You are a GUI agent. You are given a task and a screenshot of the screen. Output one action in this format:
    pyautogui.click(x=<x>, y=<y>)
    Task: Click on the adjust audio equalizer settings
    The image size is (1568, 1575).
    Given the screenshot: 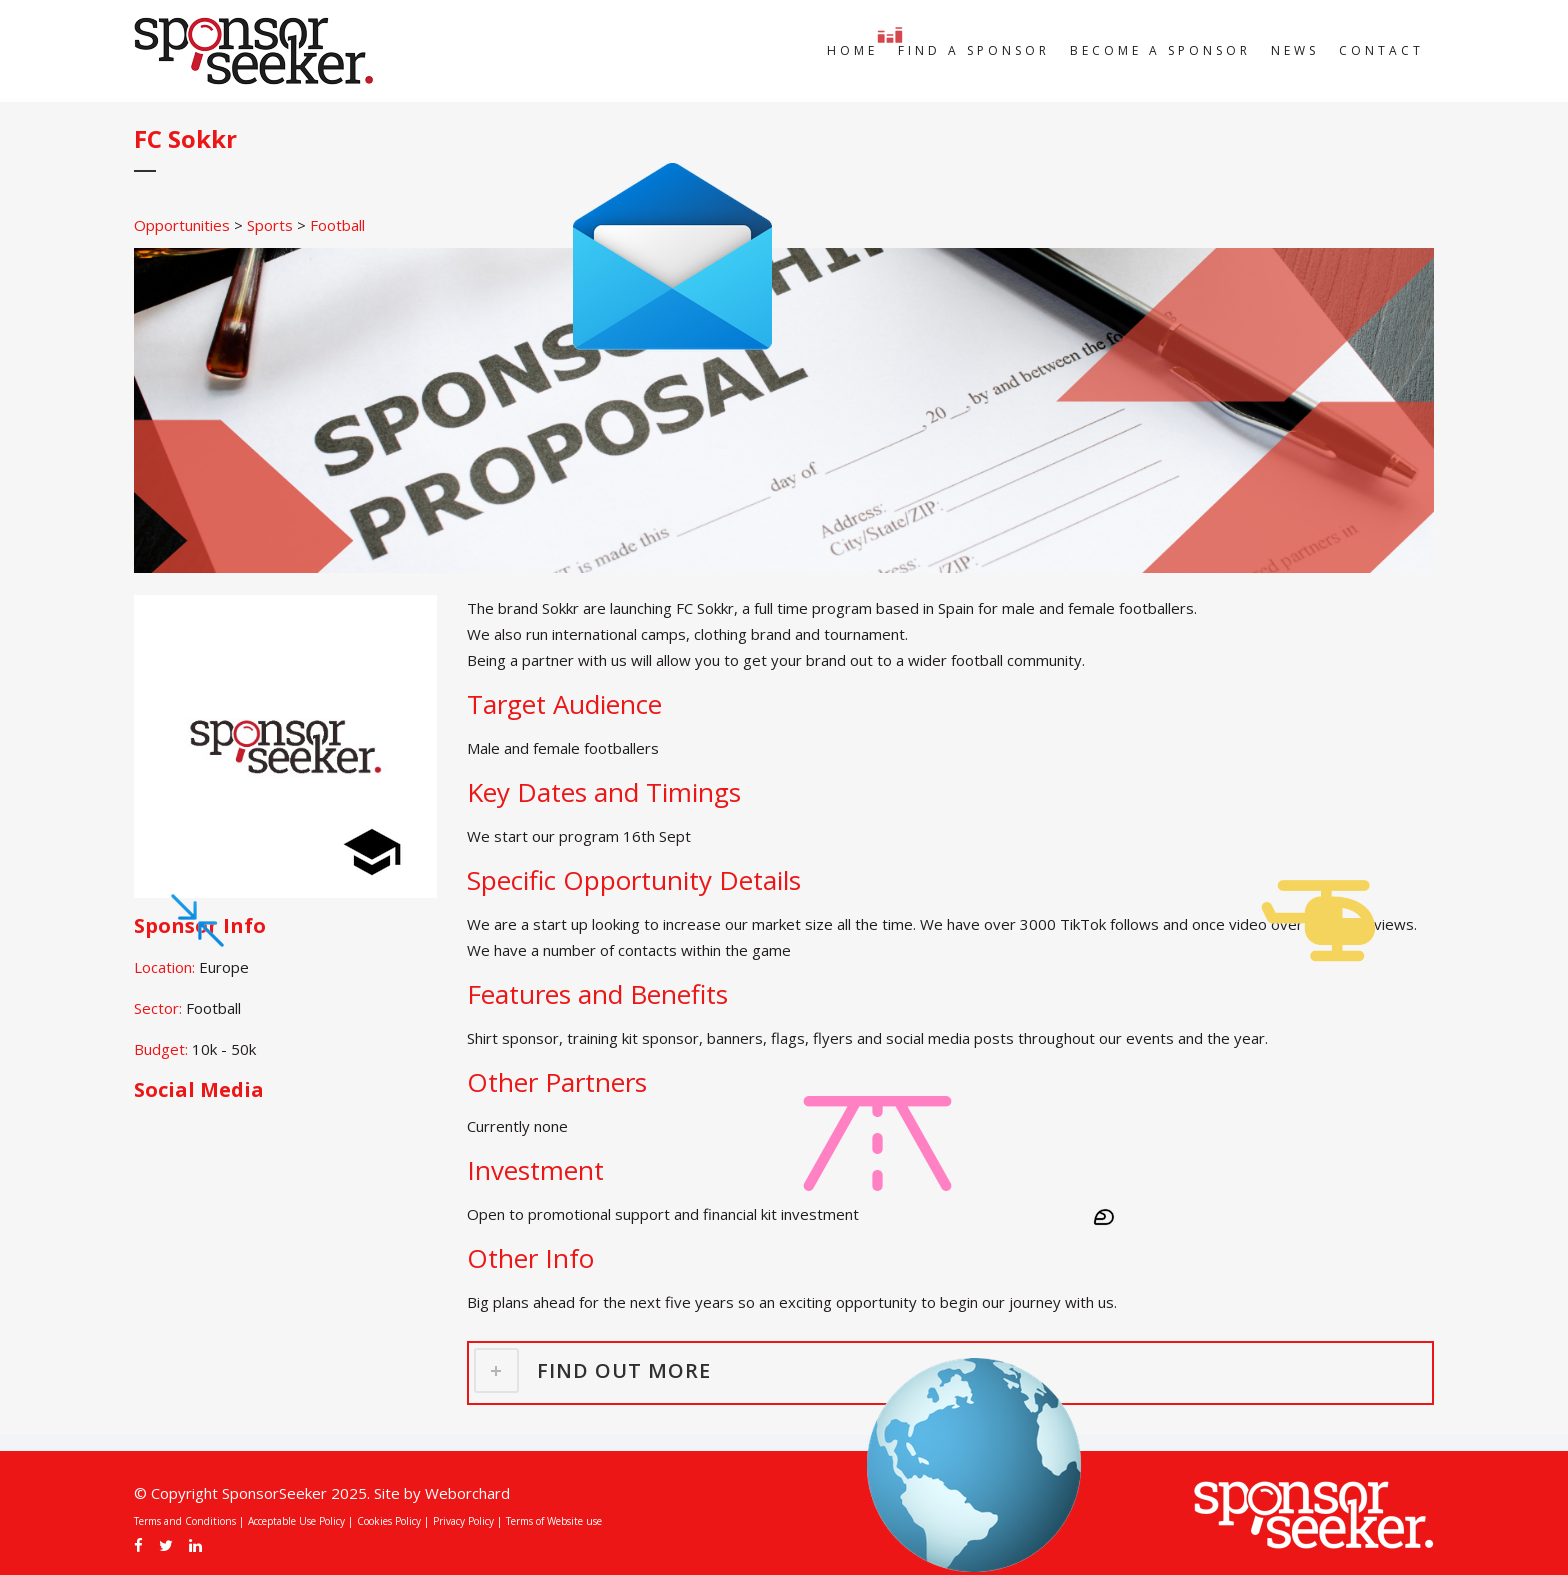 What is the action you would take?
    pyautogui.click(x=890, y=35)
    